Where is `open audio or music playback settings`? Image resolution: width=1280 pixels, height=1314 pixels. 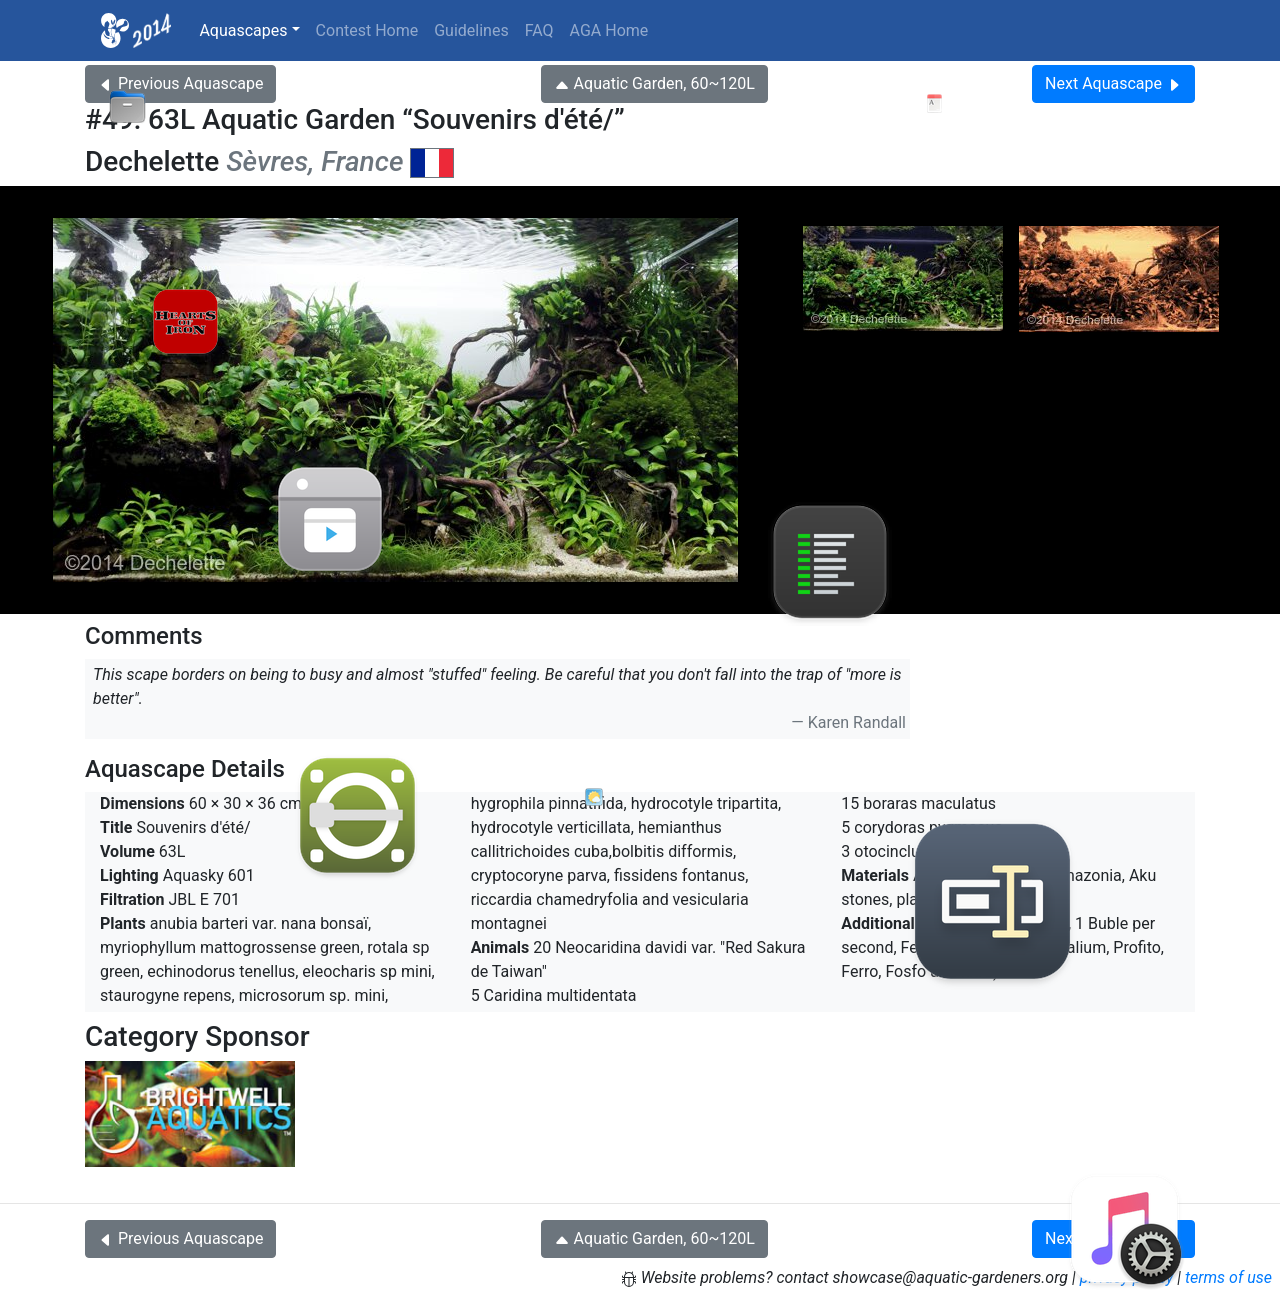 open audio or music playback settings is located at coordinates (1124, 1229).